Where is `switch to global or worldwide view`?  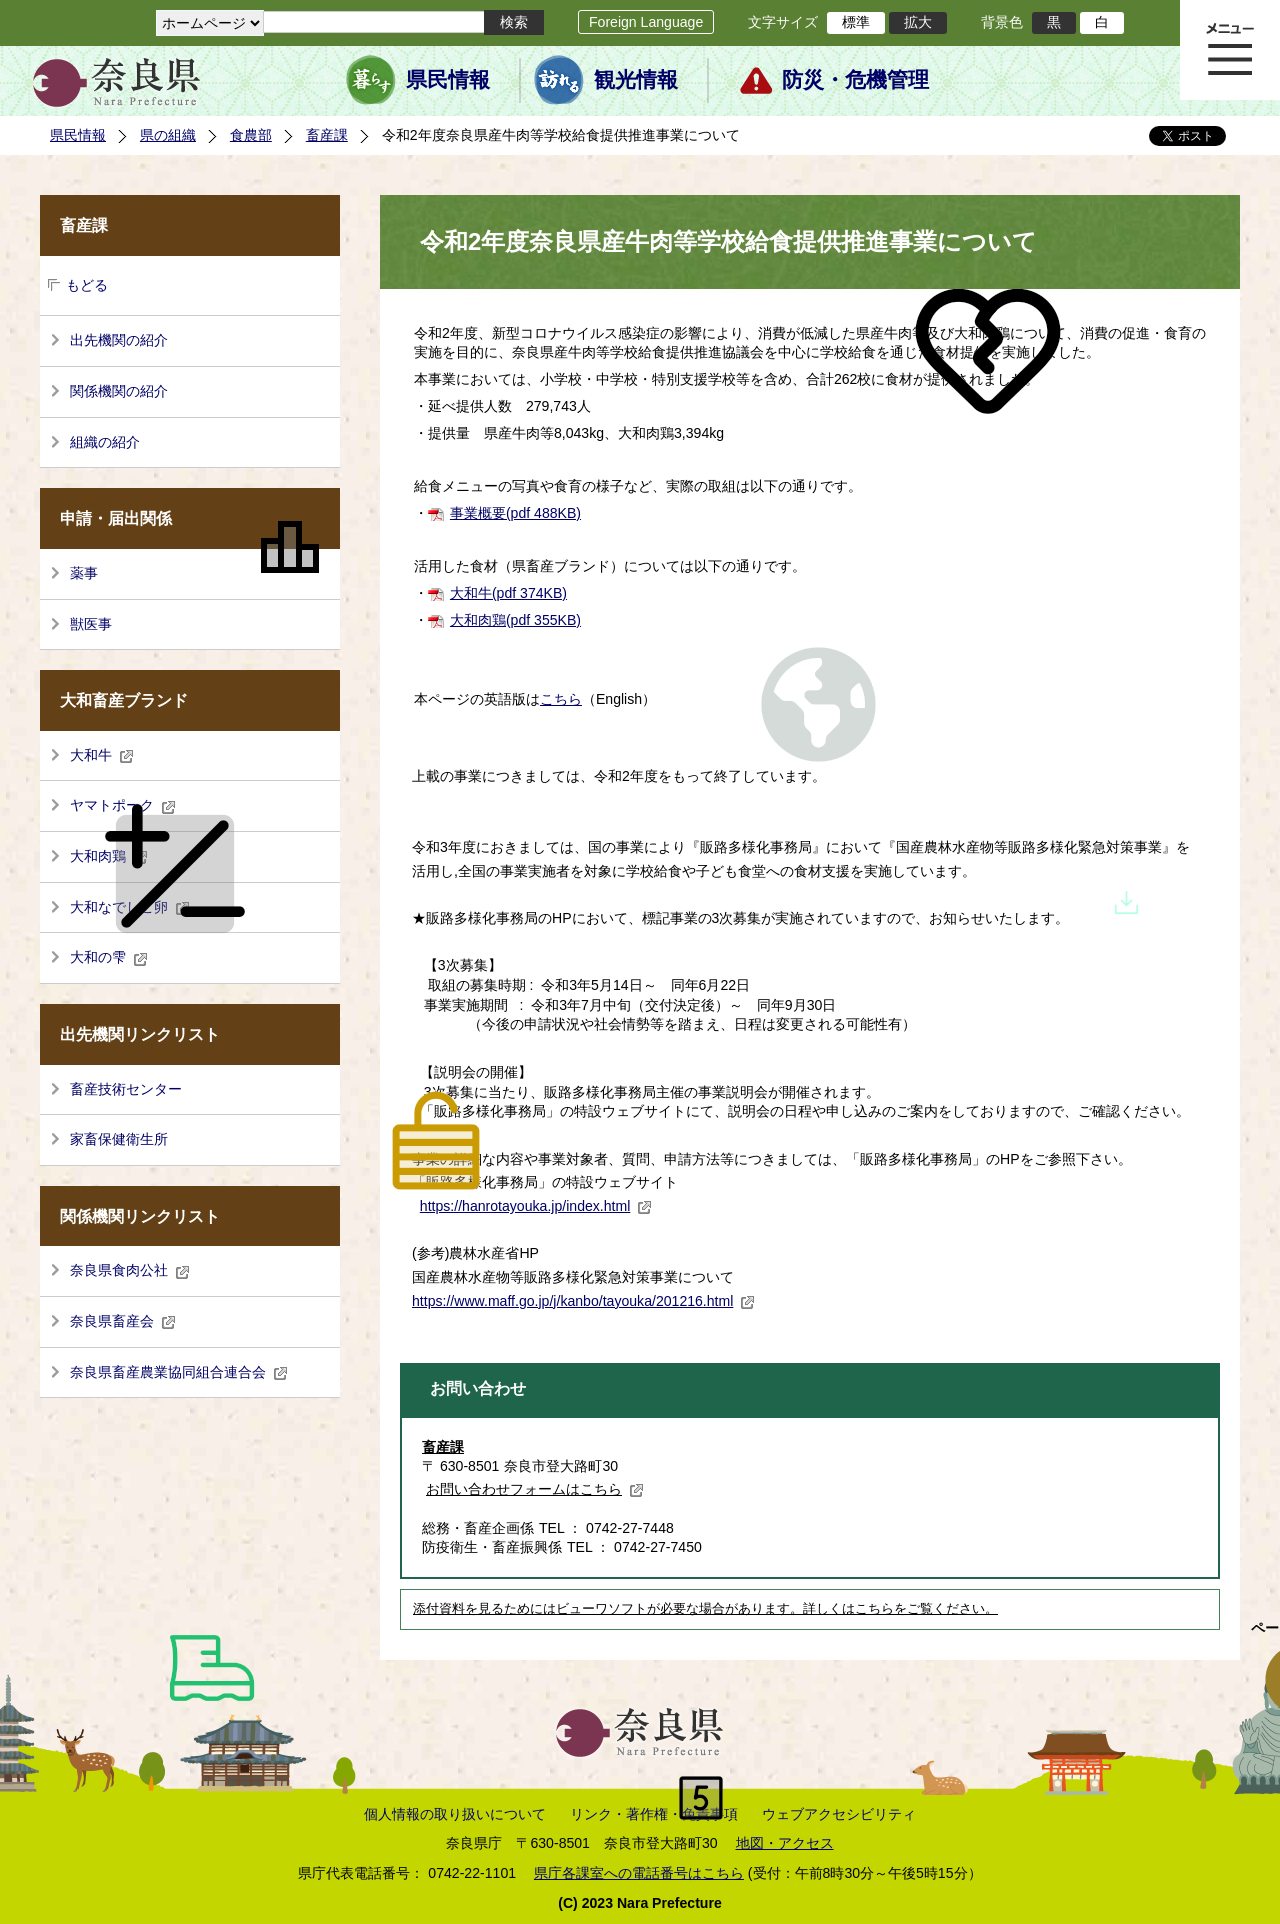 switch to global or worldwide view is located at coordinates (818, 704).